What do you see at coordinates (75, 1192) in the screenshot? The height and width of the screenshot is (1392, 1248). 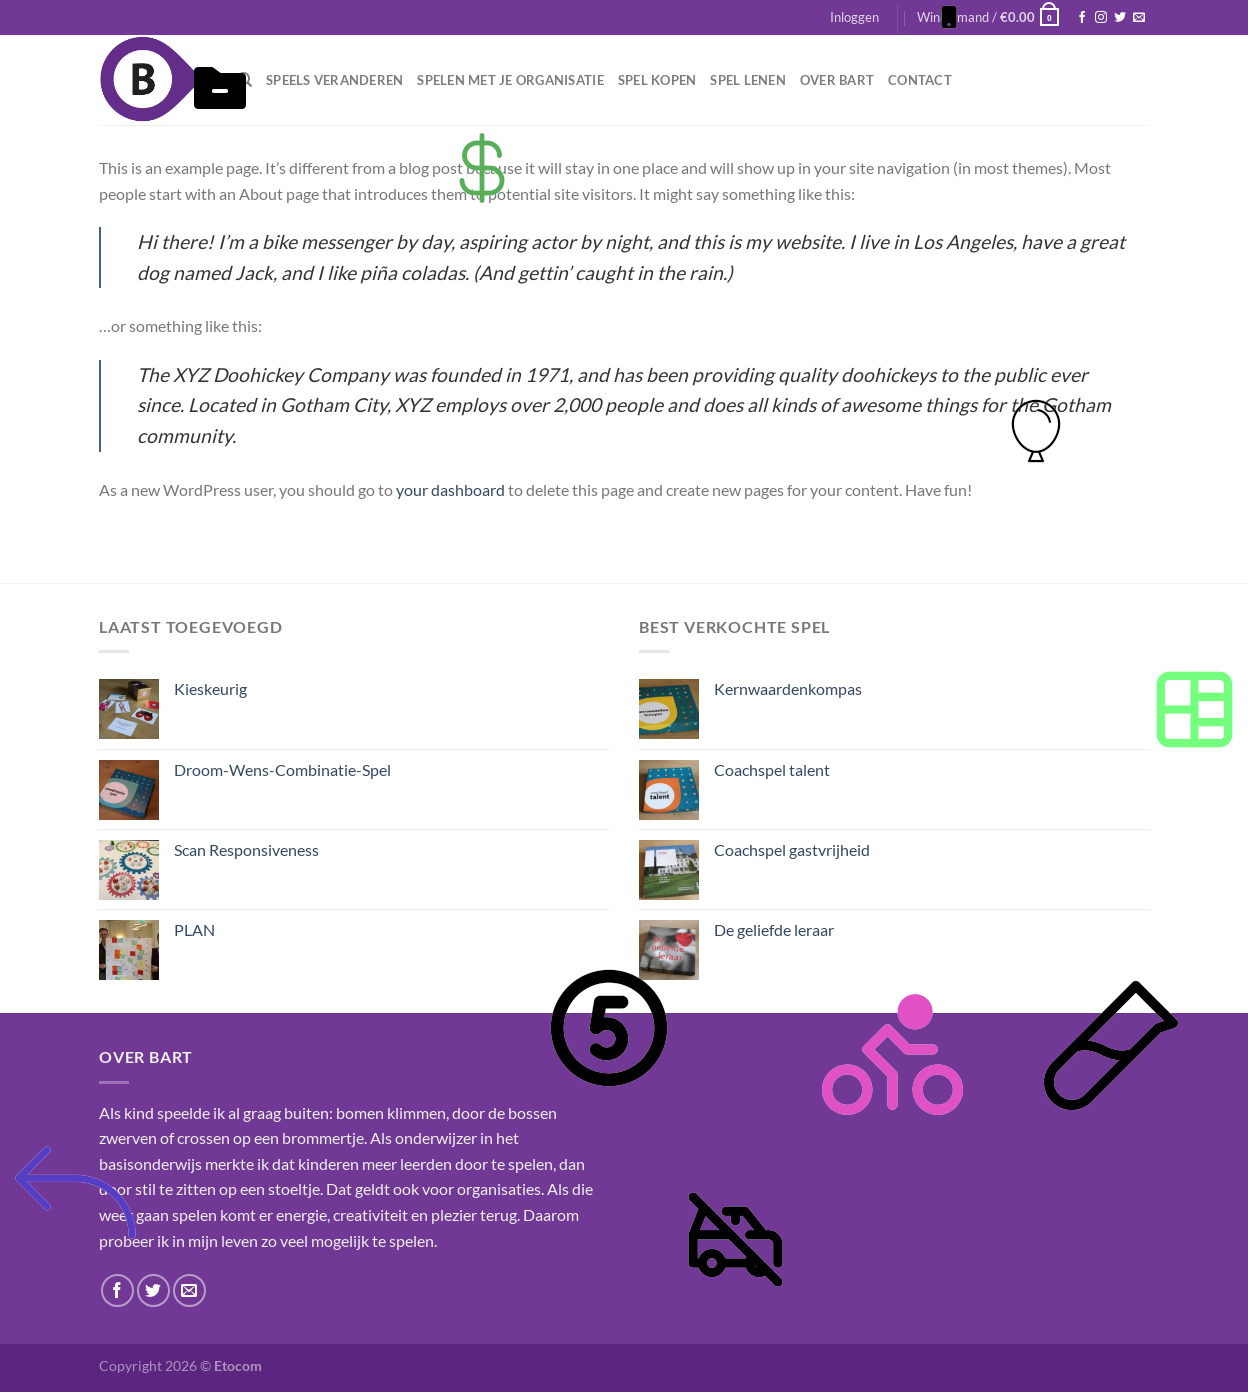 I see `reply to a message` at bounding box center [75, 1192].